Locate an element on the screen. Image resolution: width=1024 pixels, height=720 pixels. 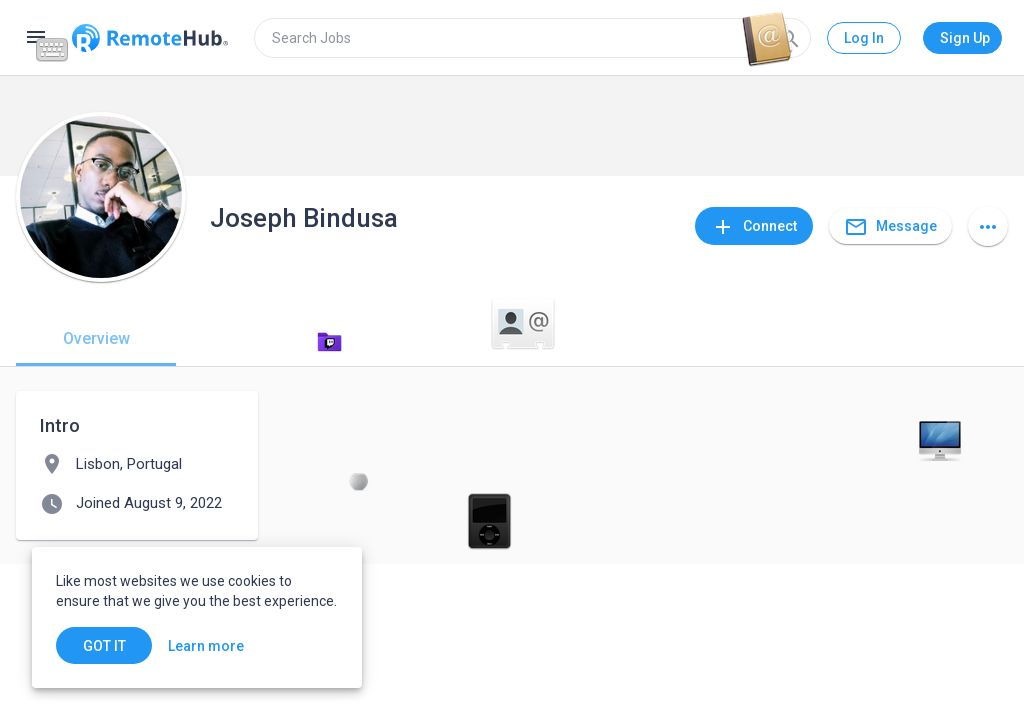
open contacts or address book is located at coordinates (767, 39).